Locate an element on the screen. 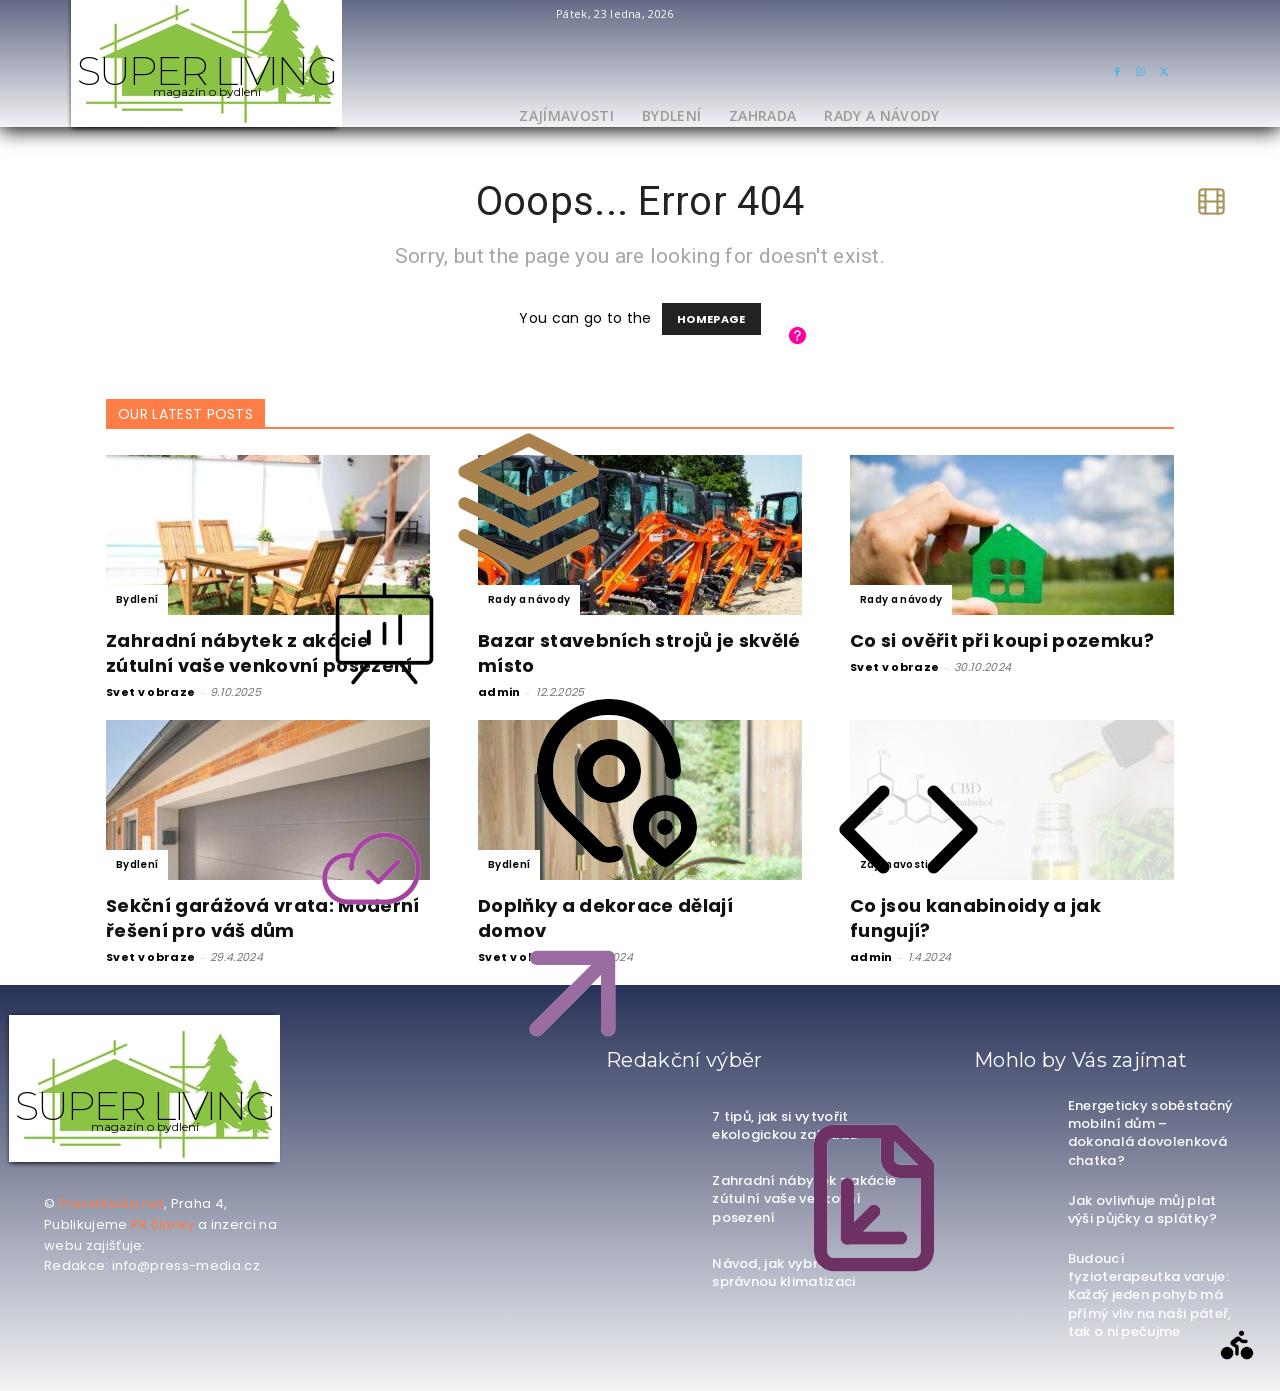  view presentation with chart data is located at coordinates (384, 635).